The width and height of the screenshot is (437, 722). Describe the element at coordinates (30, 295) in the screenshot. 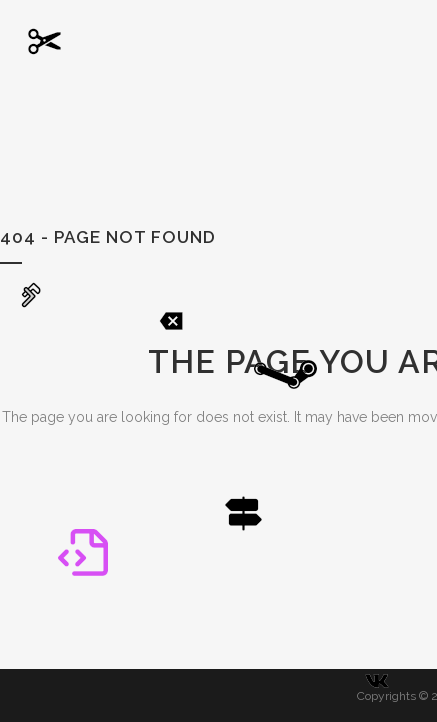

I see `access tools or settings` at that location.